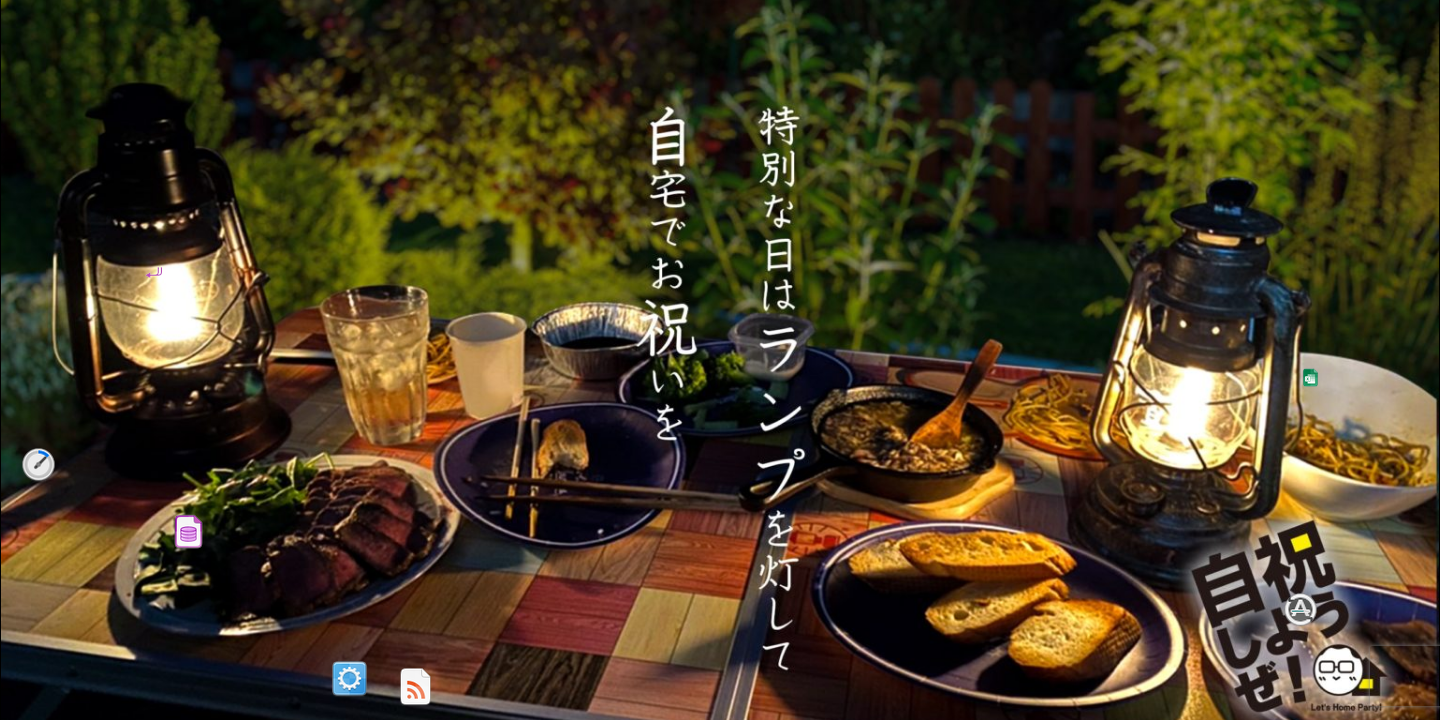  What do you see at coordinates (1300, 609) in the screenshot?
I see `open the software update manager` at bounding box center [1300, 609].